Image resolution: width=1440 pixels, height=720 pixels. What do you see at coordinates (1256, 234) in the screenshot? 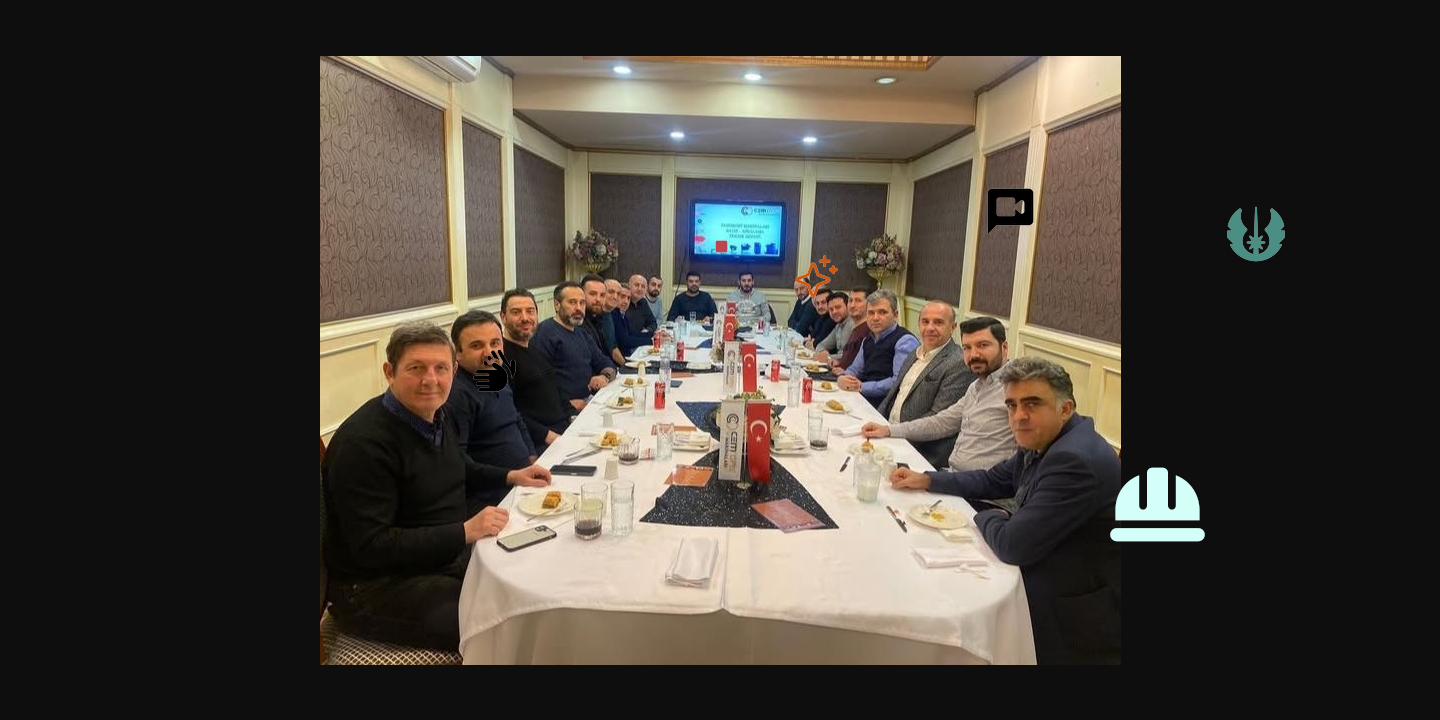
I see `indicates Jedi Order affiliation or Star Wars themed content` at bounding box center [1256, 234].